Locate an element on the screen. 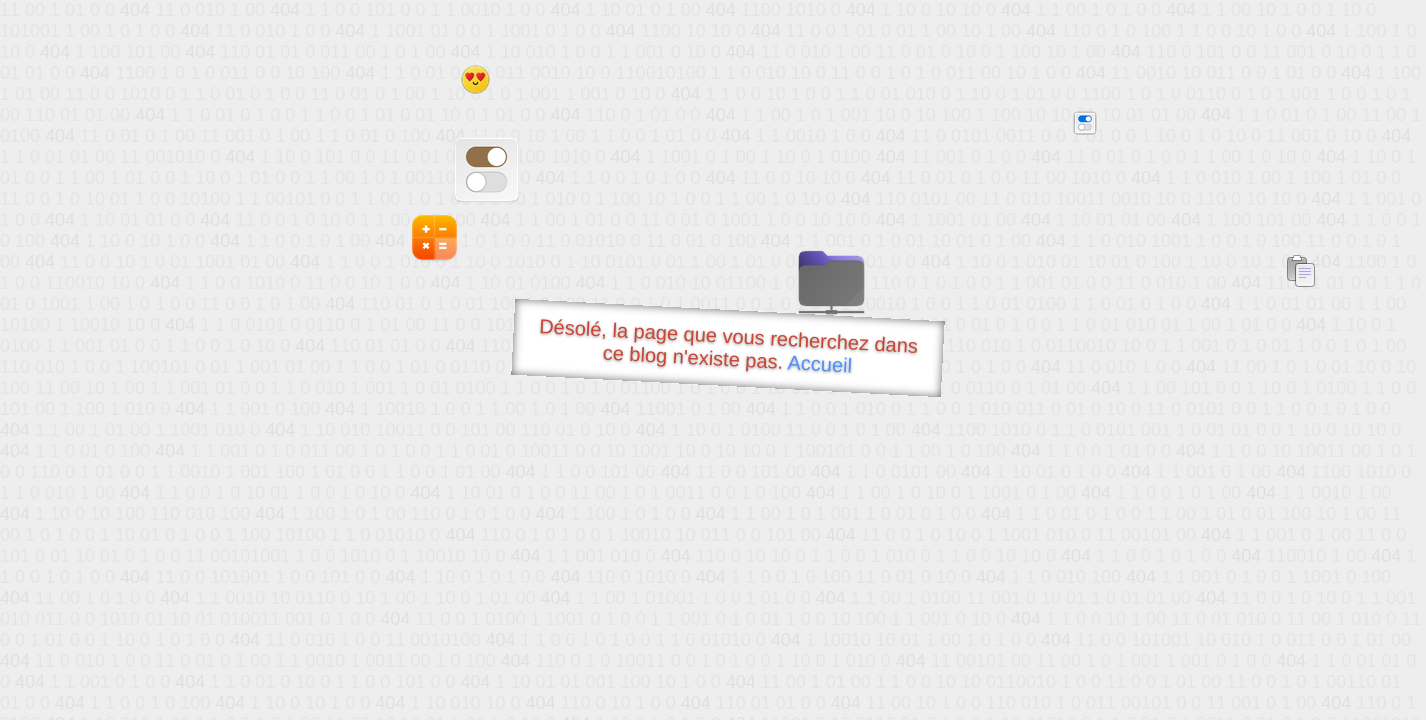  access a remote or network folder is located at coordinates (831, 281).